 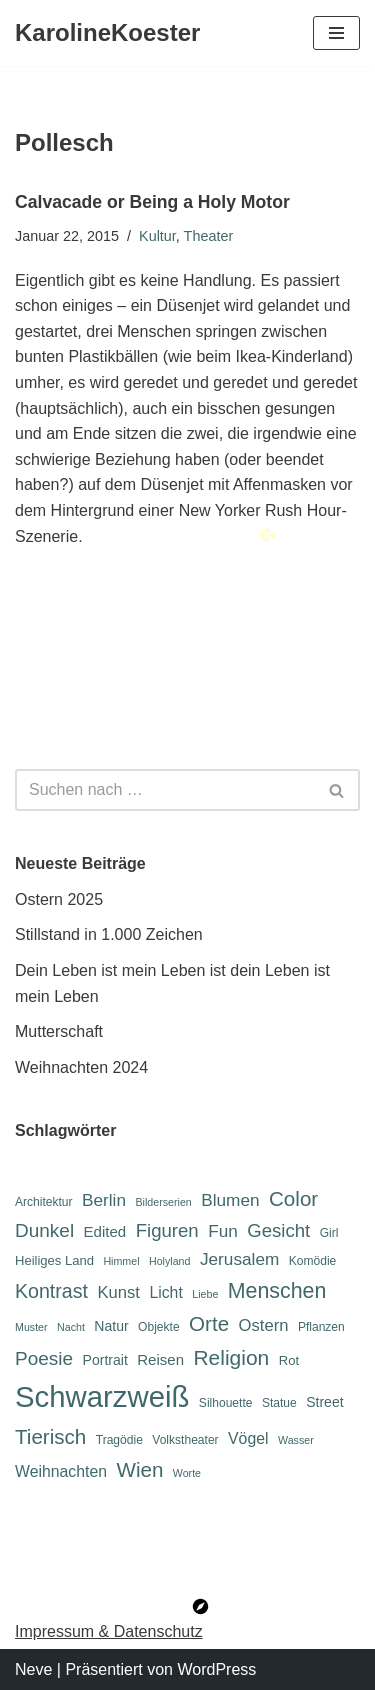 What do you see at coordinates (267, 535) in the screenshot?
I see `connect a USB device` at bounding box center [267, 535].